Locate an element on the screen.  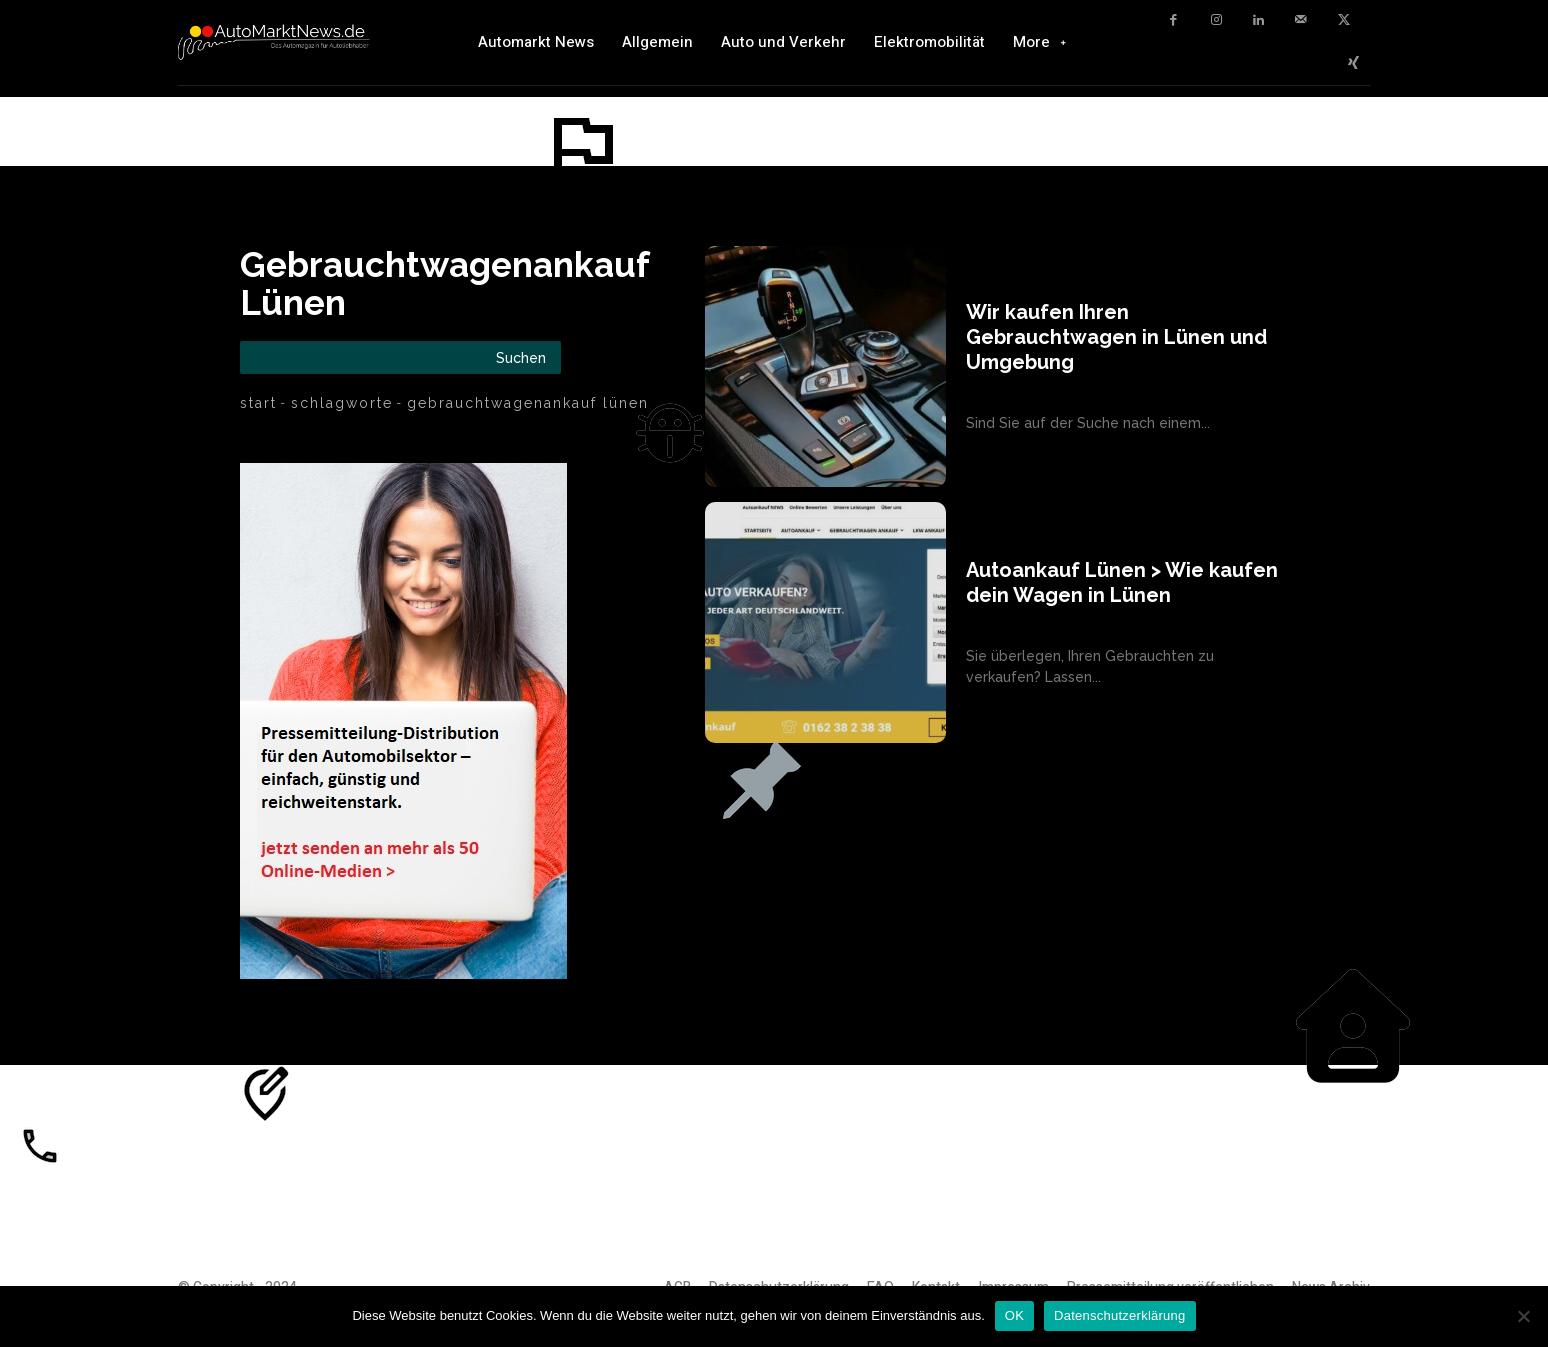
flag or bookmark an item for later is located at coordinates (581, 148).